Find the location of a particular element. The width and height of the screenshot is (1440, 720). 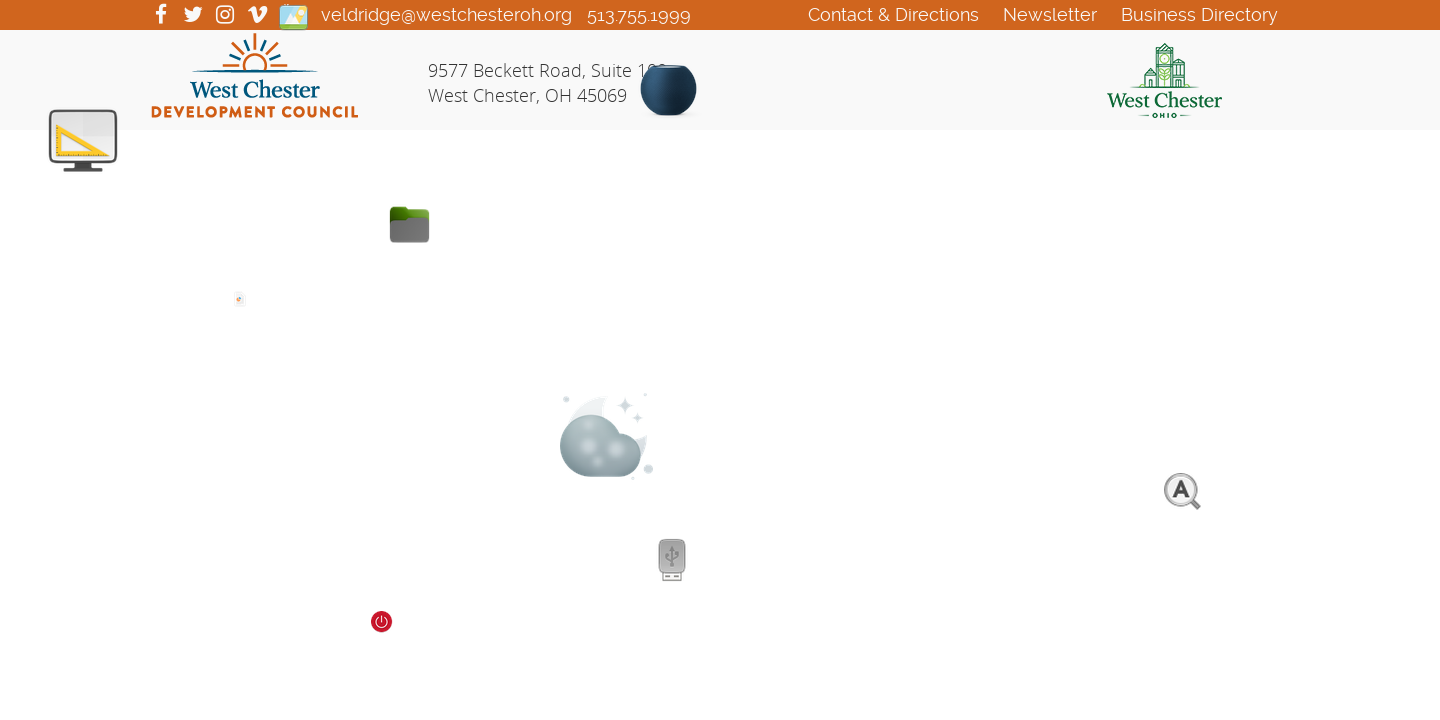

HomePod mini smart speaker device is located at coordinates (668, 95).